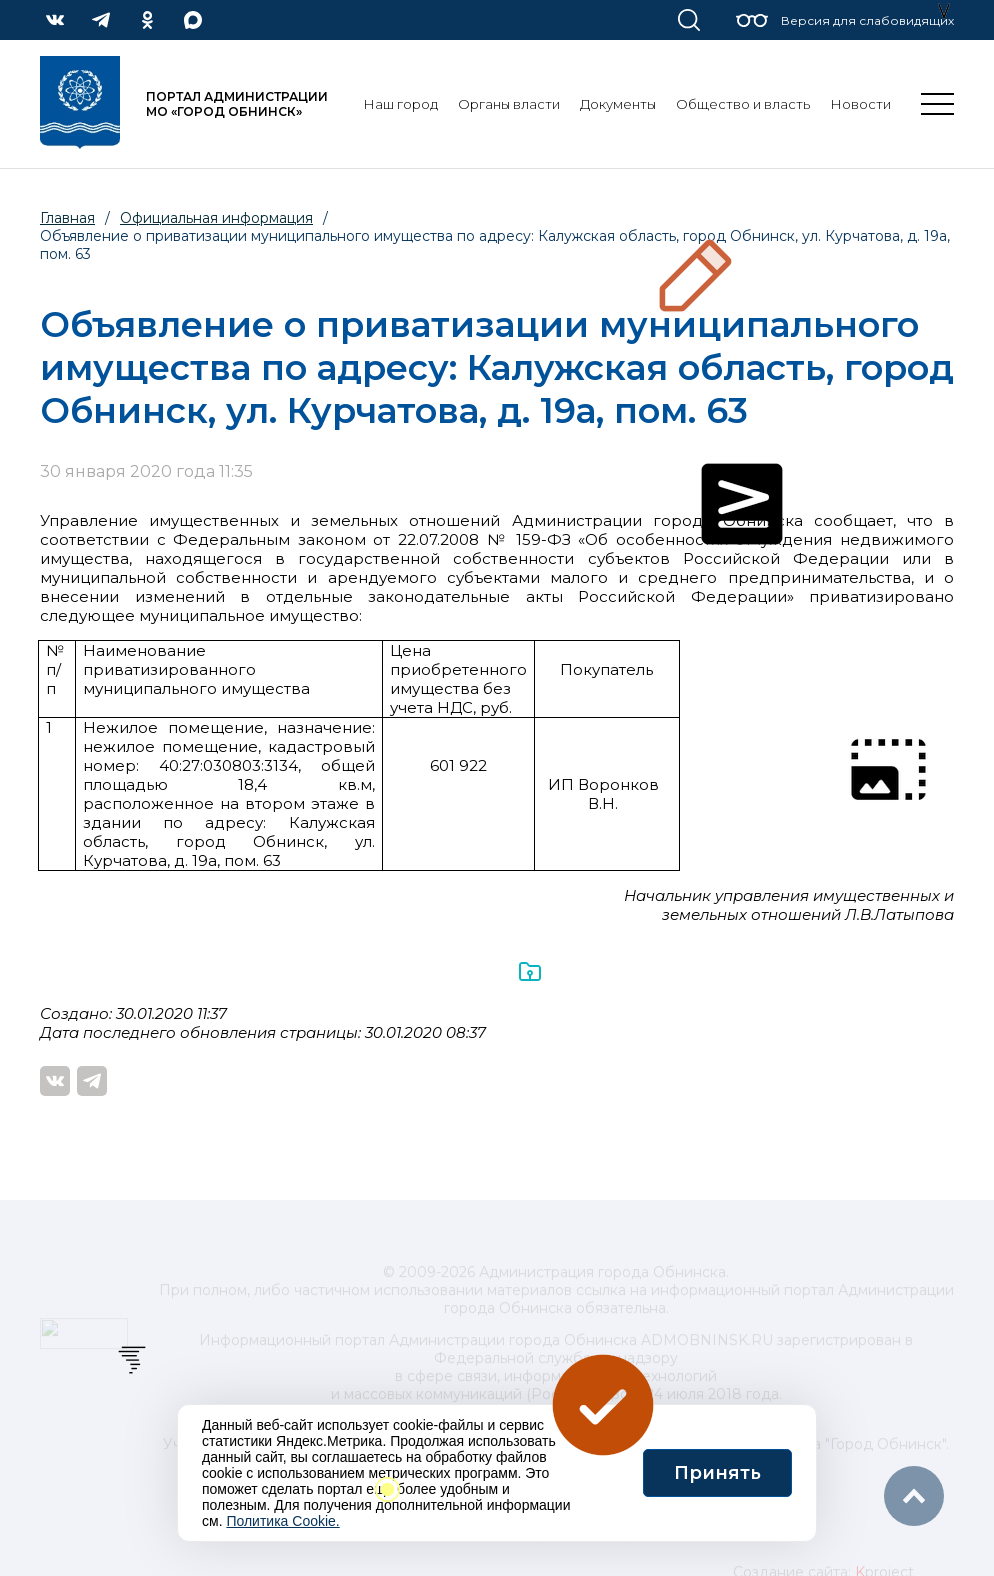  What do you see at coordinates (530, 972) in the screenshot?
I see `navigate to root directory` at bounding box center [530, 972].